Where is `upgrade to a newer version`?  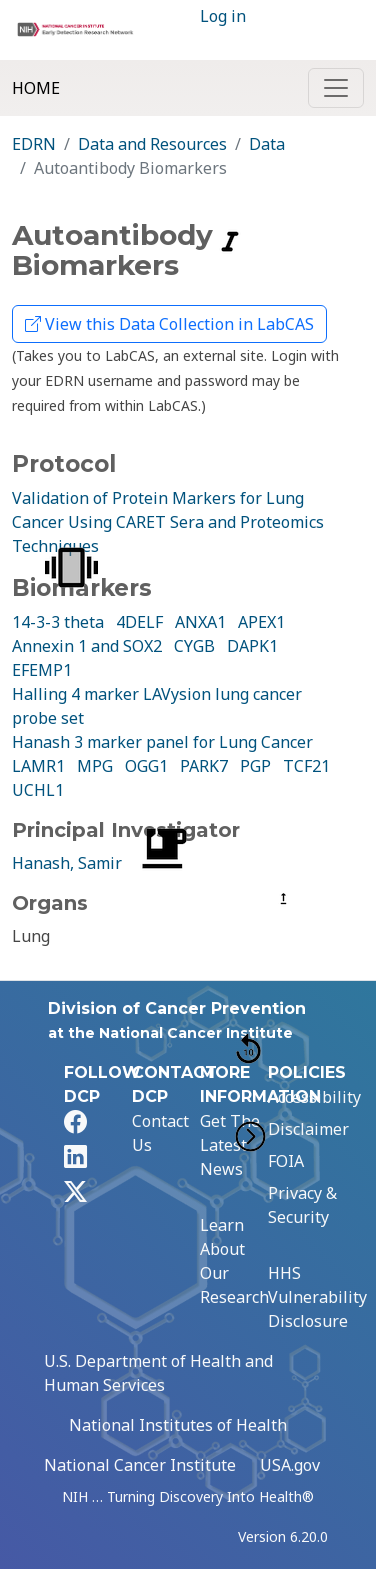
upgrade to a newer version is located at coordinates (283, 898).